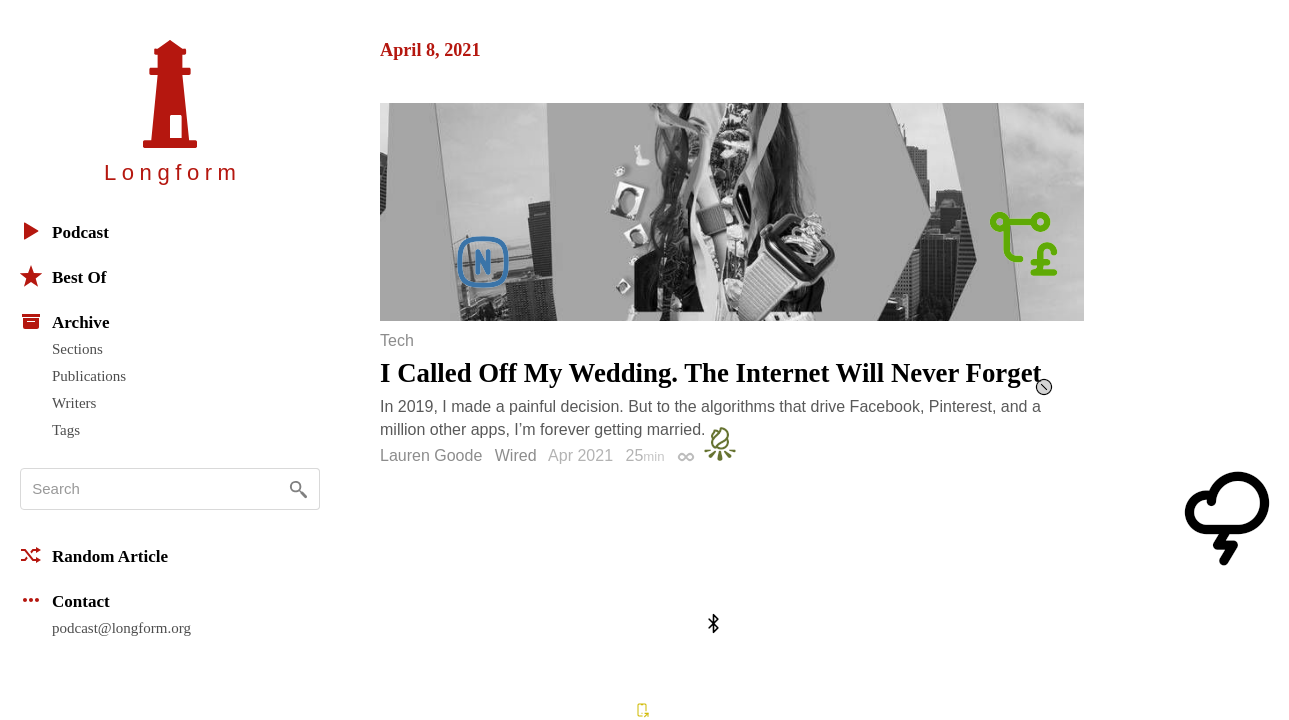 This screenshot has width=1289, height=720. Describe the element at coordinates (483, 262) in the screenshot. I see `indicates an item starting with the letter "n"` at that location.